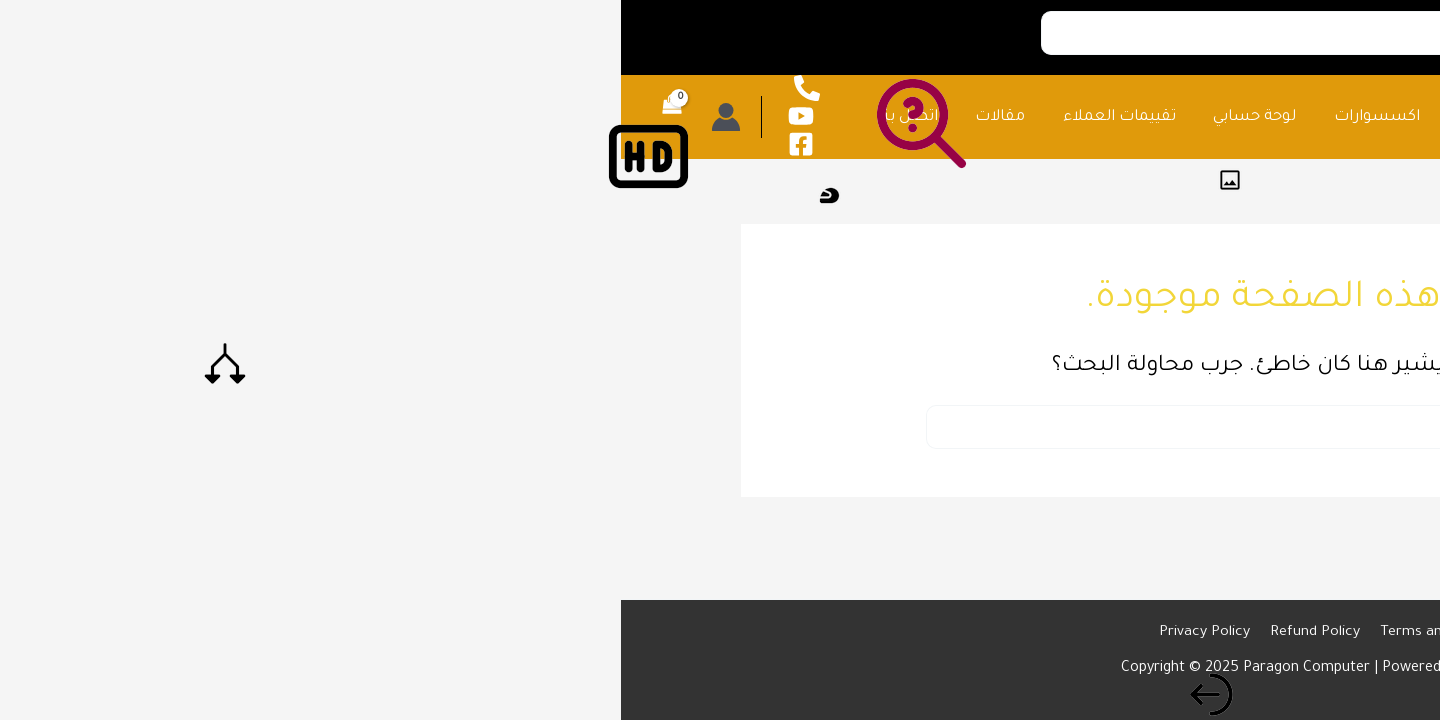  Describe the element at coordinates (921, 123) in the screenshot. I see `search help or FAQ` at that location.